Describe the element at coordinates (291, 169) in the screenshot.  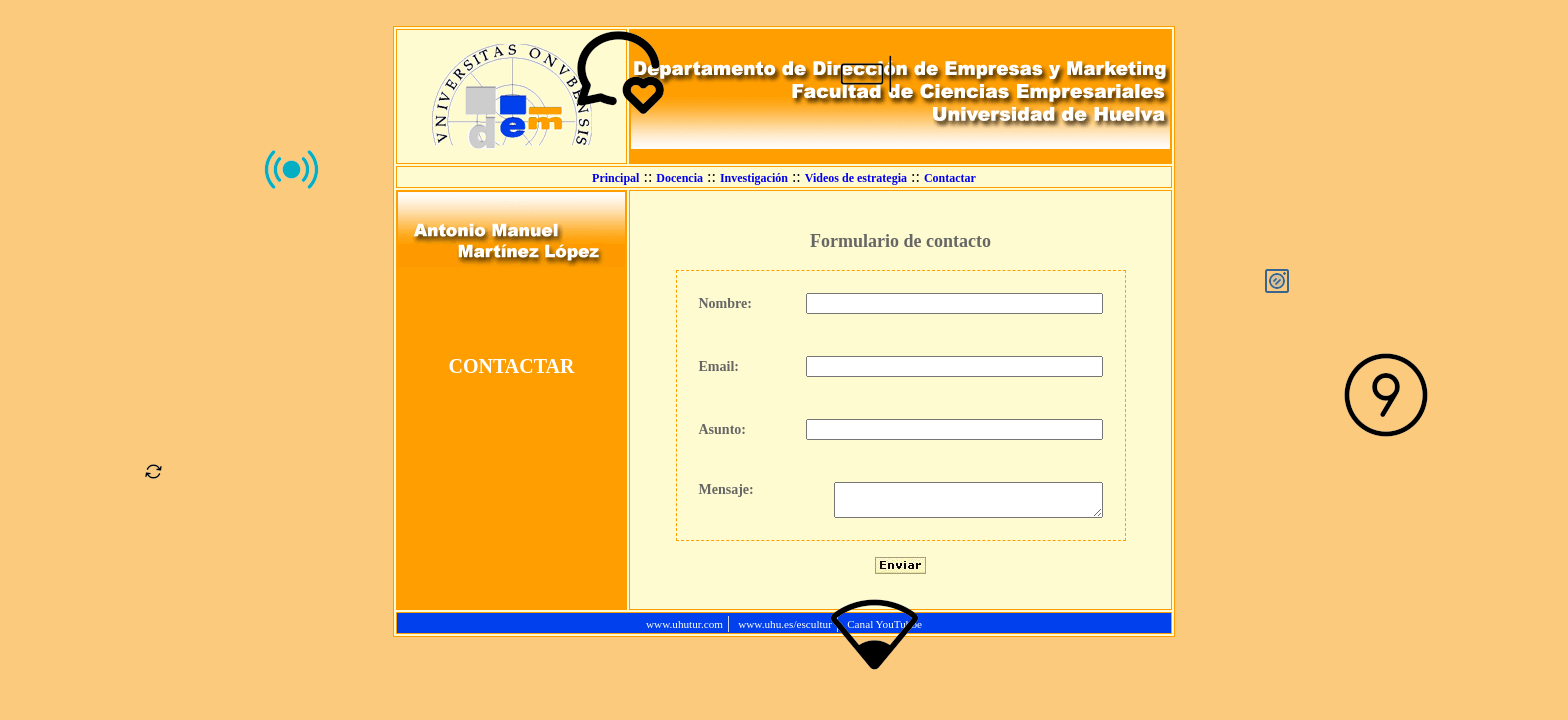
I see `start a live broadcast or stream` at that location.